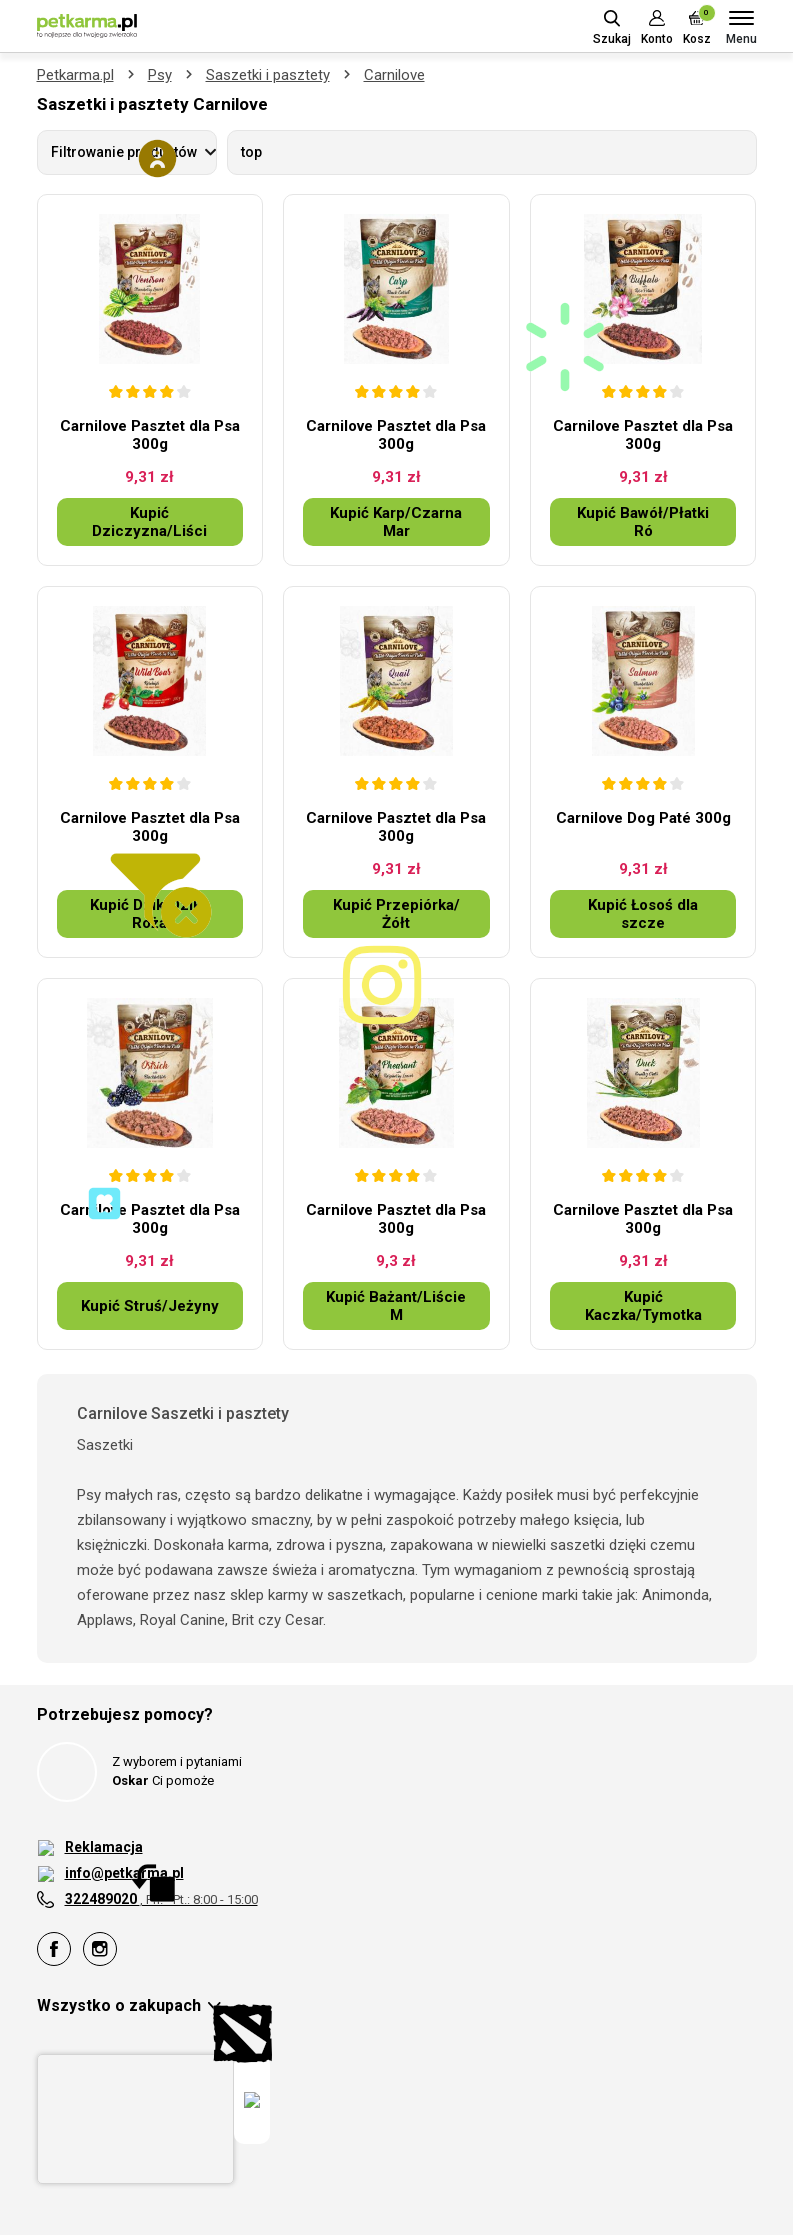  Describe the element at coordinates (154, 1883) in the screenshot. I see `rotate object counterclockwise` at that location.